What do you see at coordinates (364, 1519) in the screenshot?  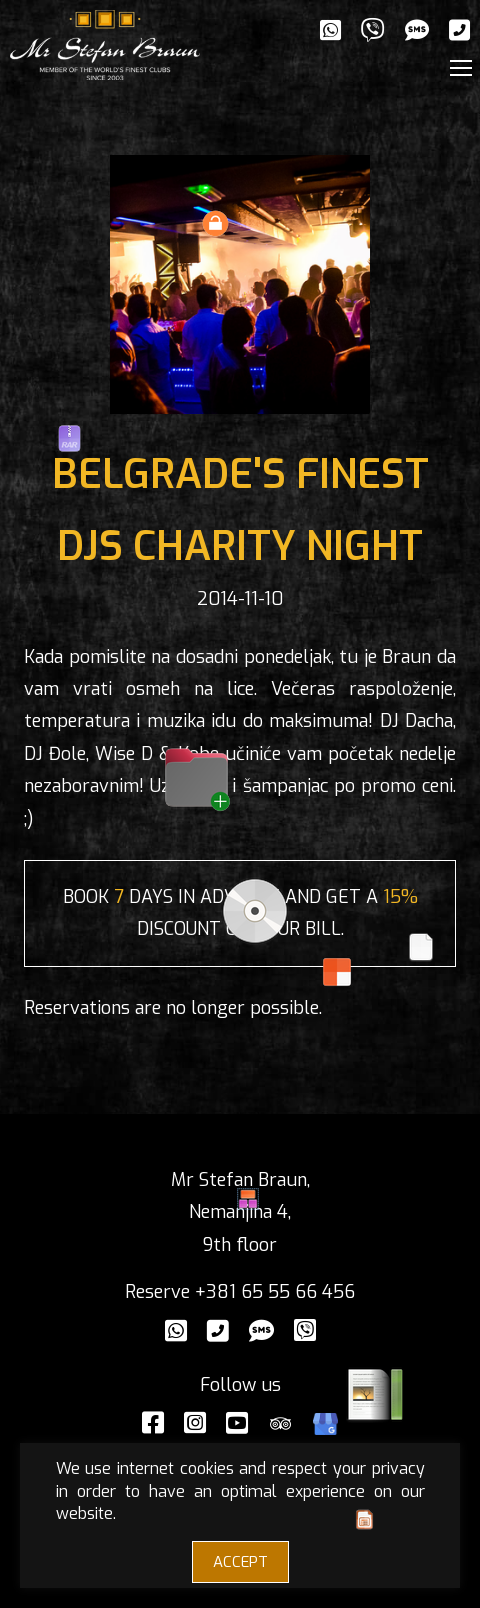 I see `libreoffice impress presentation file` at bounding box center [364, 1519].